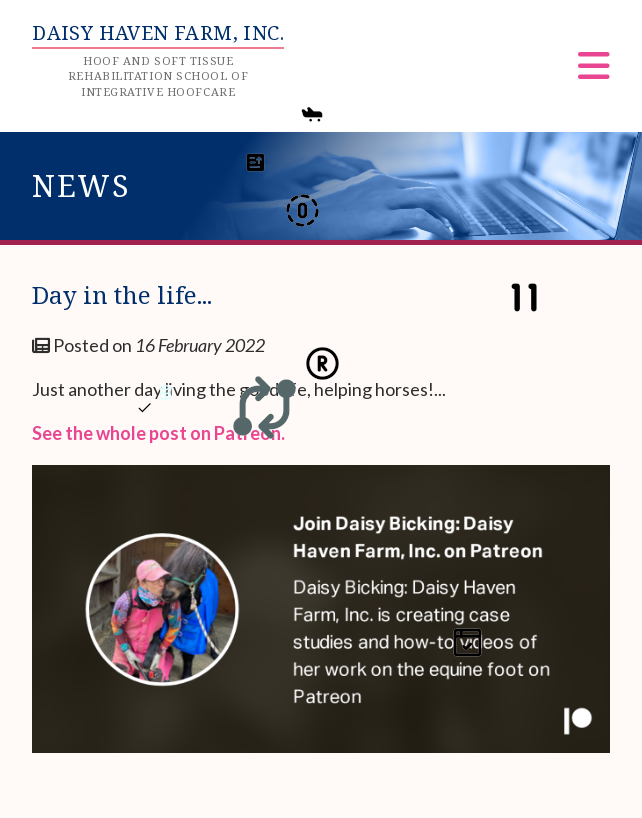  Describe the element at coordinates (165, 392) in the screenshot. I see `view 3D object or model` at that location.